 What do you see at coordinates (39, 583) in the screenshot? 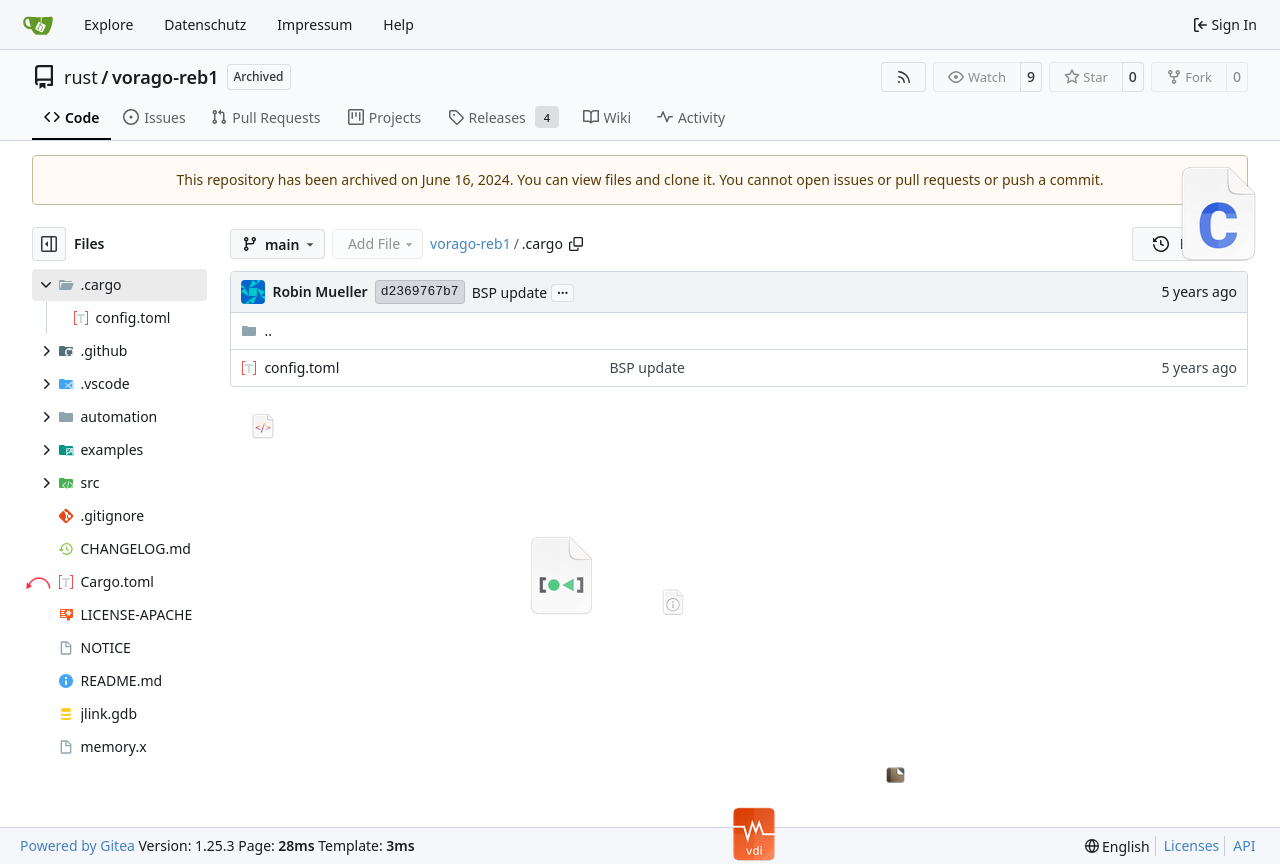
I see `undo the last action` at bounding box center [39, 583].